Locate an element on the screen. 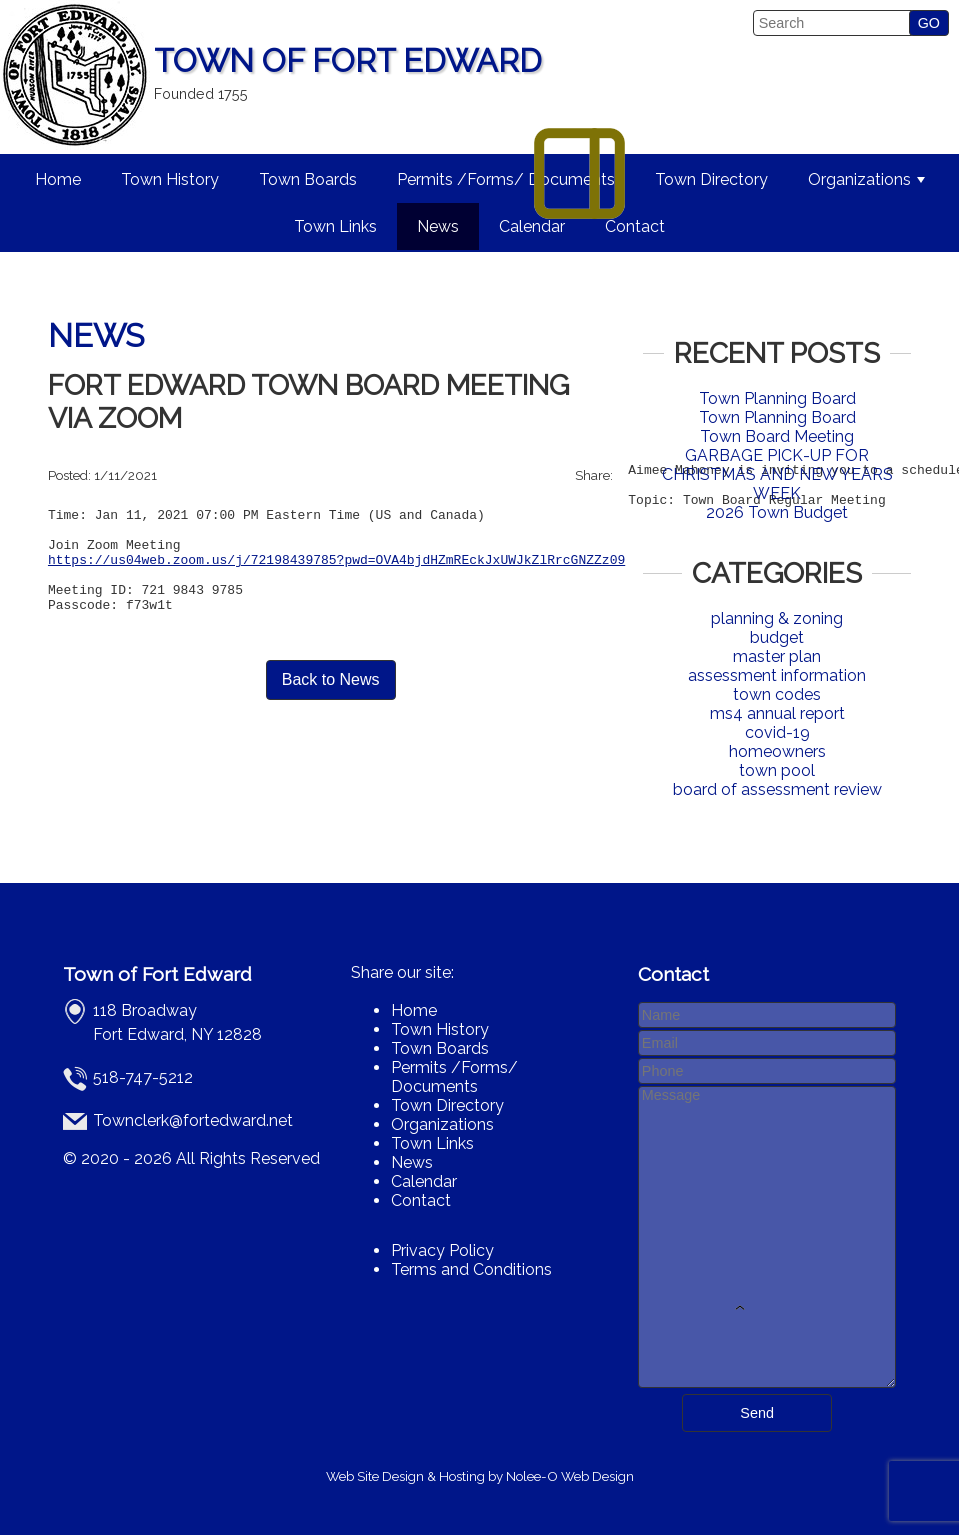 The height and width of the screenshot is (1535, 959). toggle right sidebar panel is located at coordinates (579, 173).